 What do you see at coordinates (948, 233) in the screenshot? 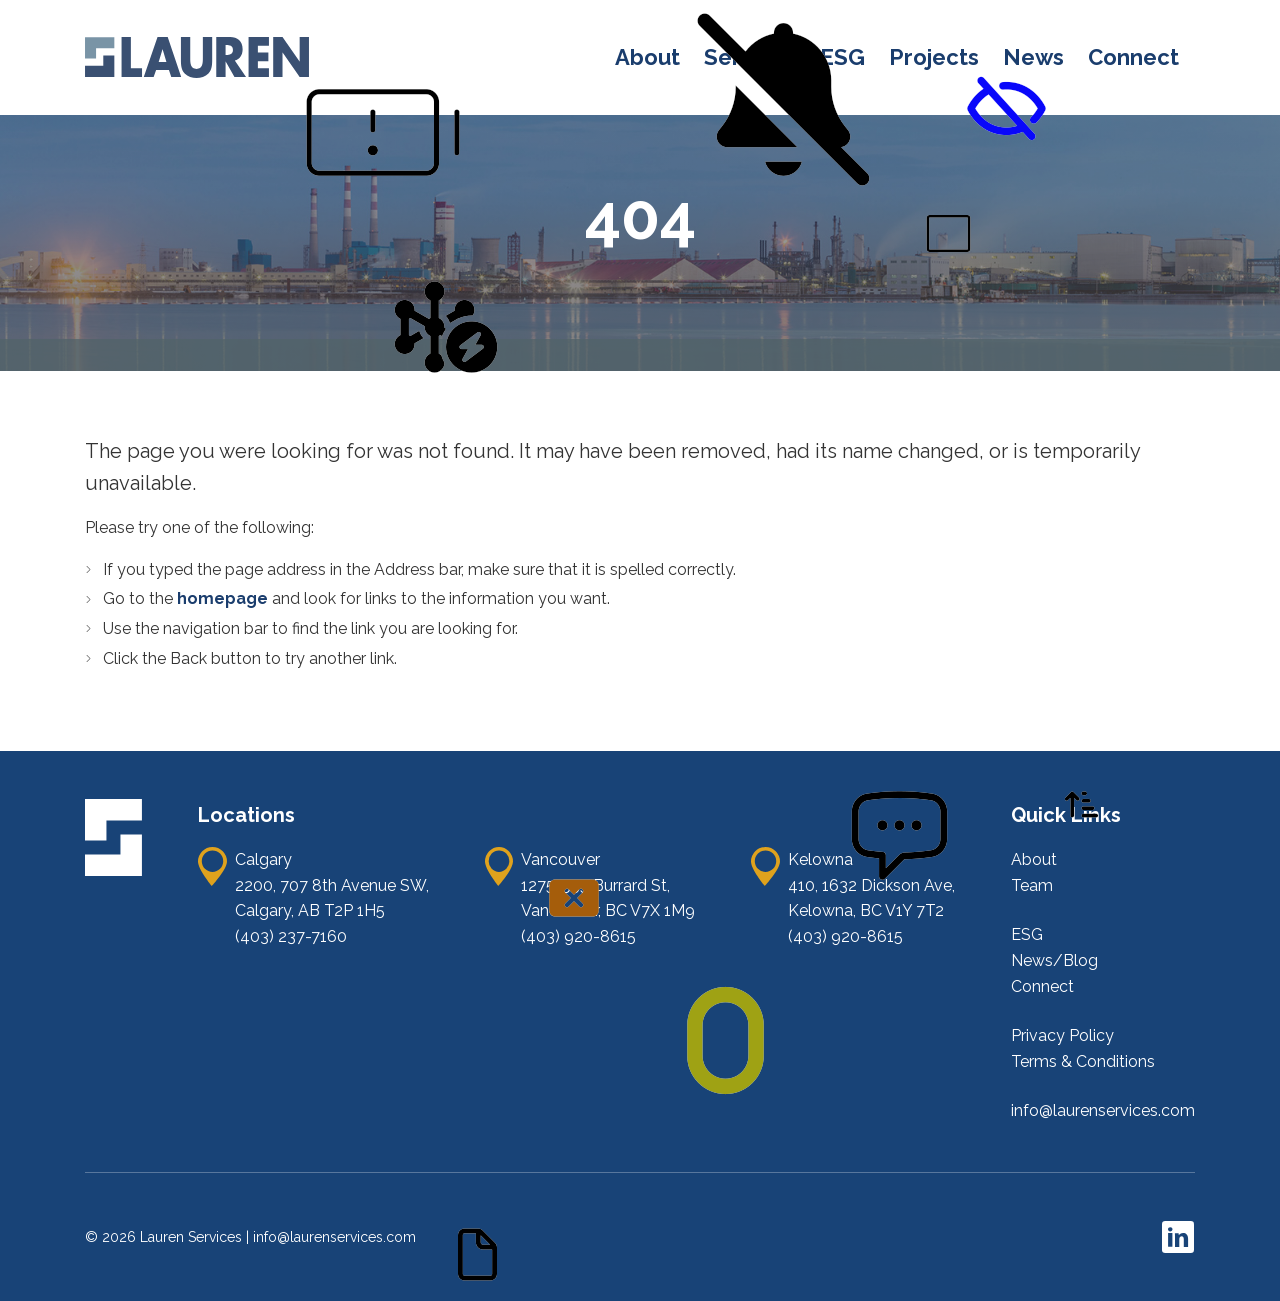
I see `select or crop a rectangular area` at bounding box center [948, 233].